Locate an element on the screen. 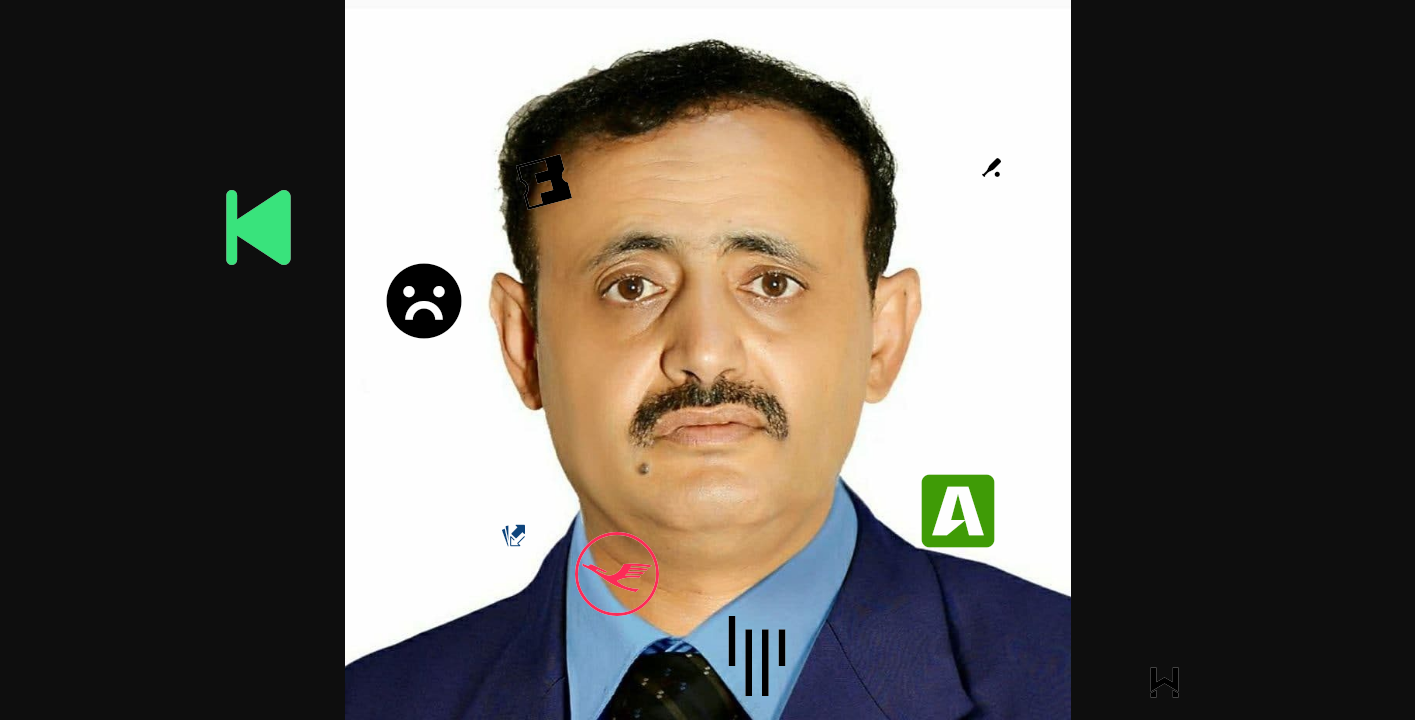  buysellads logo is located at coordinates (958, 511).